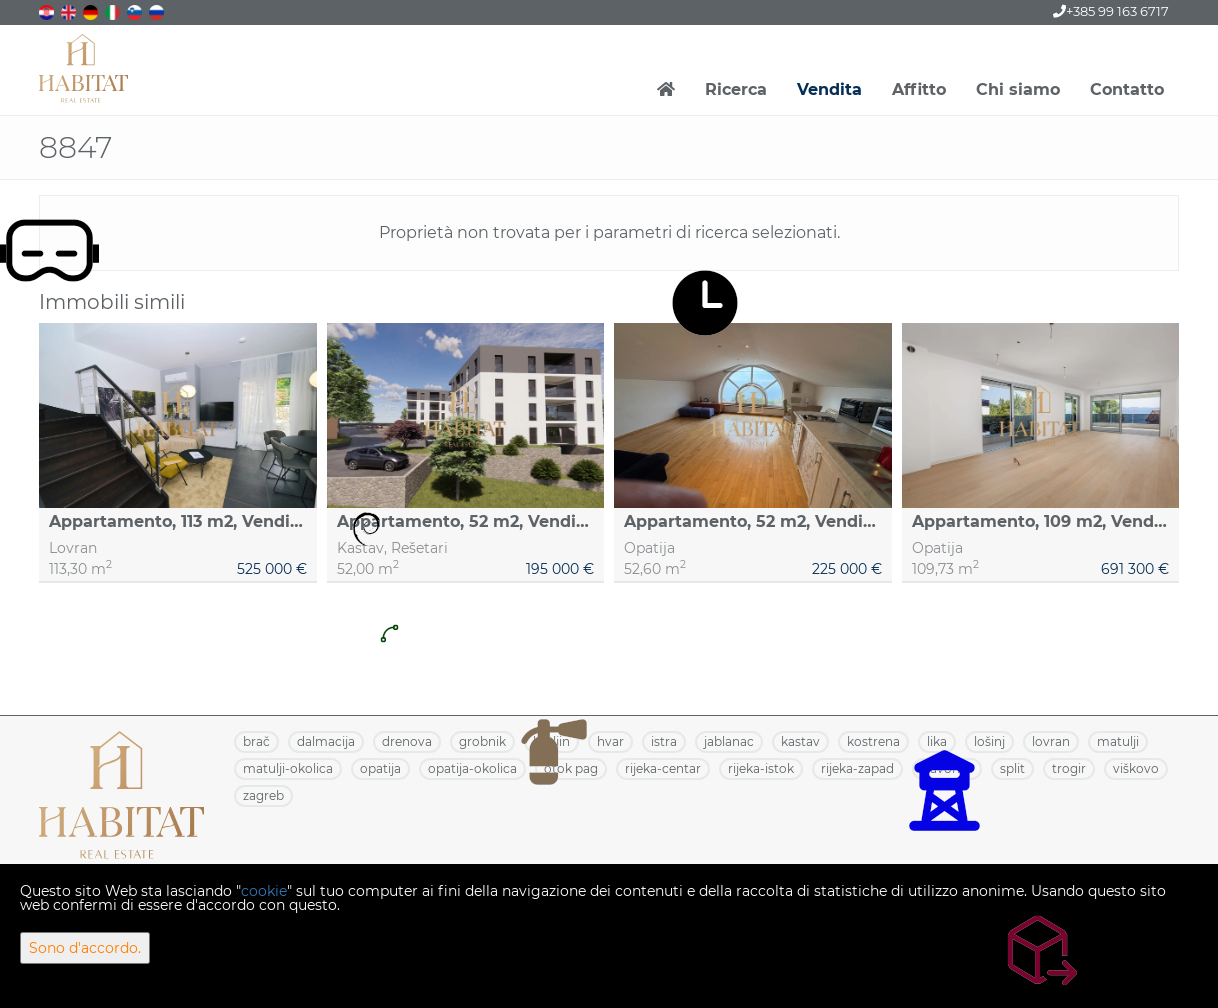 Image resolution: width=1218 pixels, height=1008 pixels. I want to click on method with return value in code editor, so click(1037, 950).